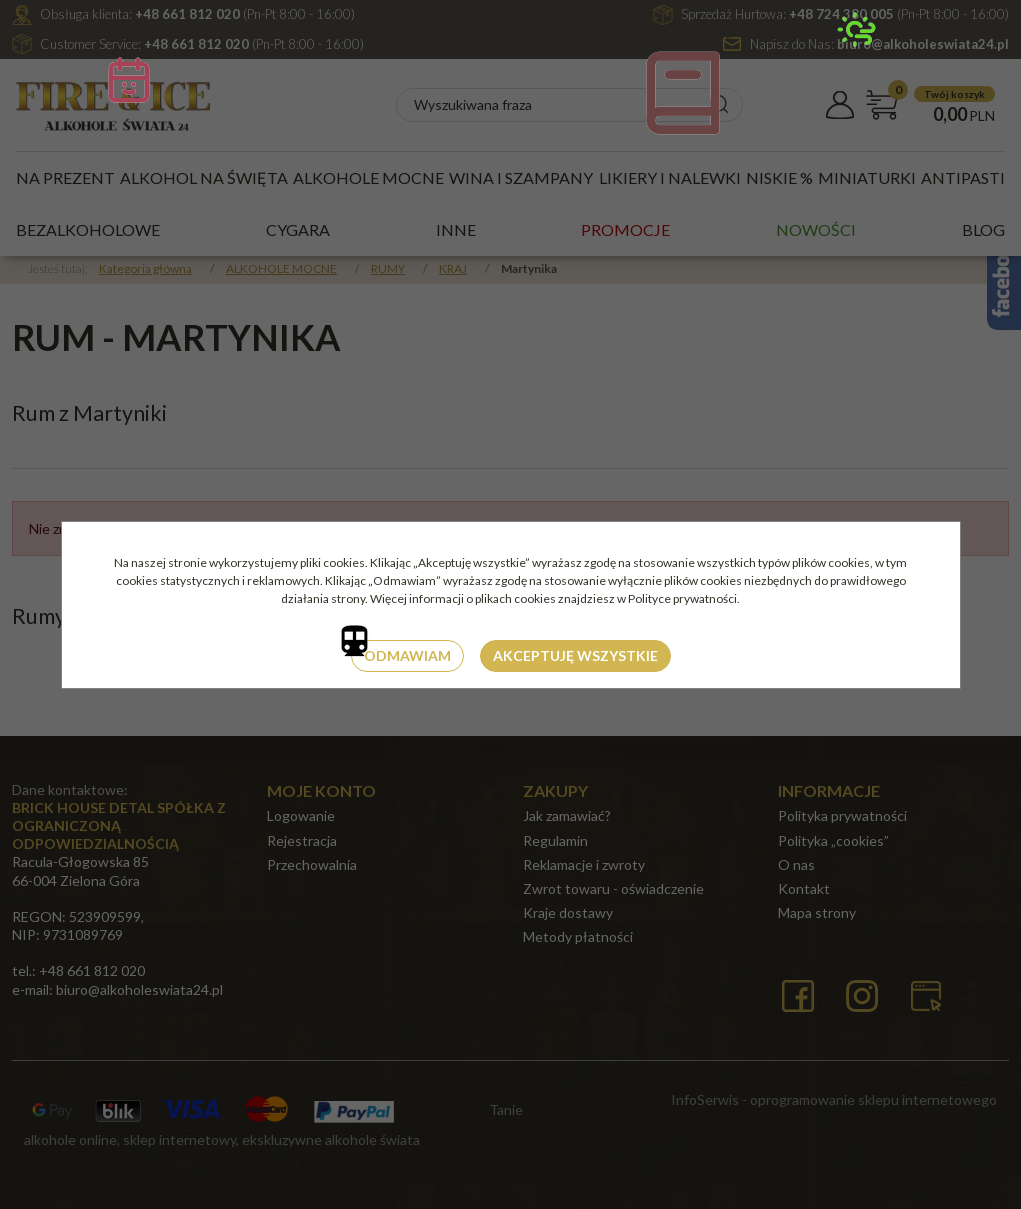 The width and height of the screenshot is (1021, 1209). What do you see at coordinates (354, 641) in the screenshot?
I see `get public transit directions` at bounding box center [354, 641].